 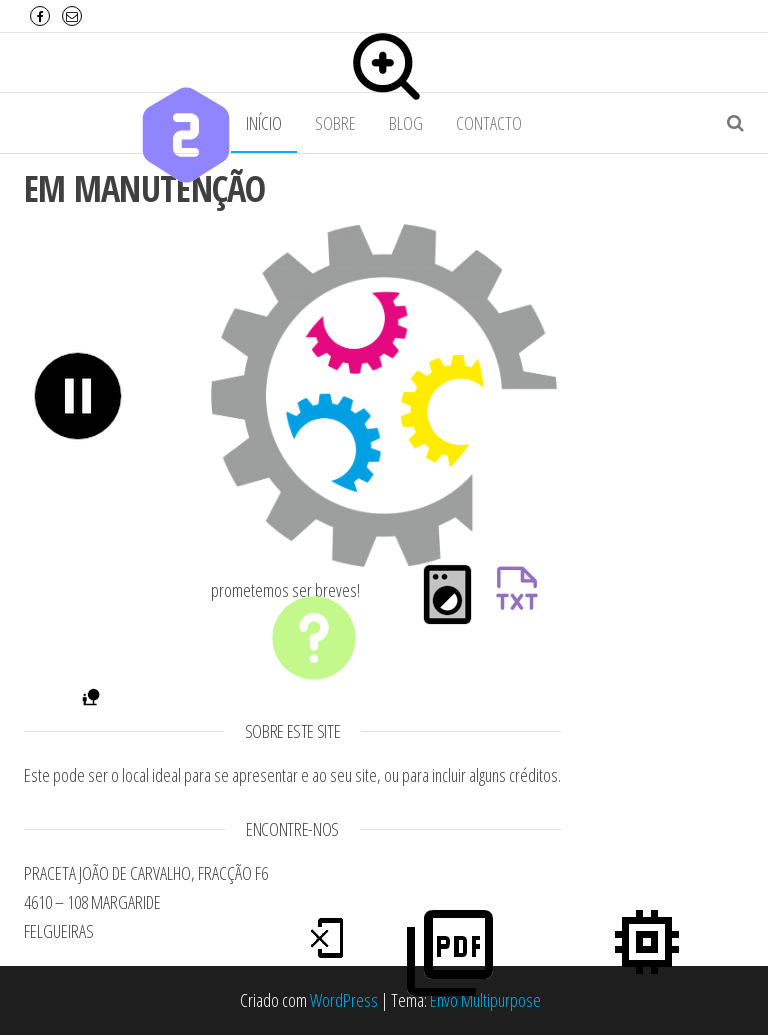 I want to click on access help or support information, so click(x=314, y=638).